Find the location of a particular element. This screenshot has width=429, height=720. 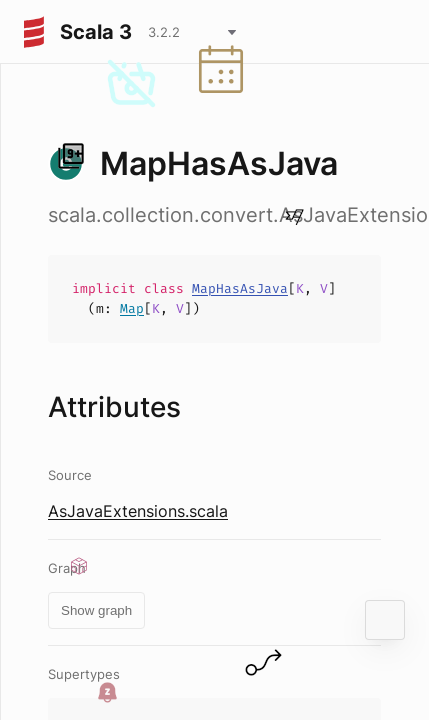

mute notifications or enable do not disturb mode is located at coordinates (107, 692).